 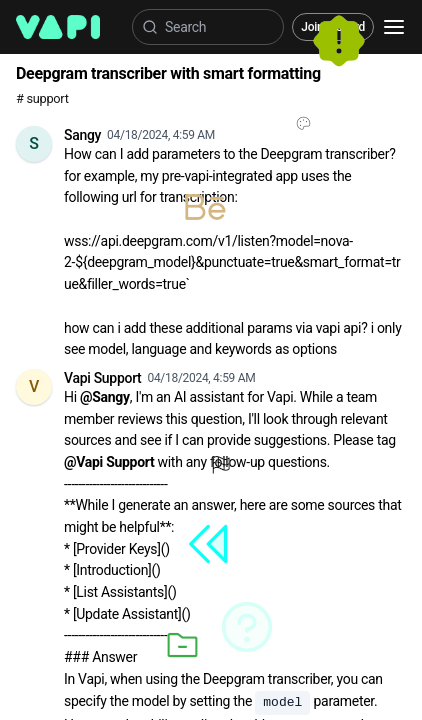 I want to click on access help or support information, so click(x=247, y=627).